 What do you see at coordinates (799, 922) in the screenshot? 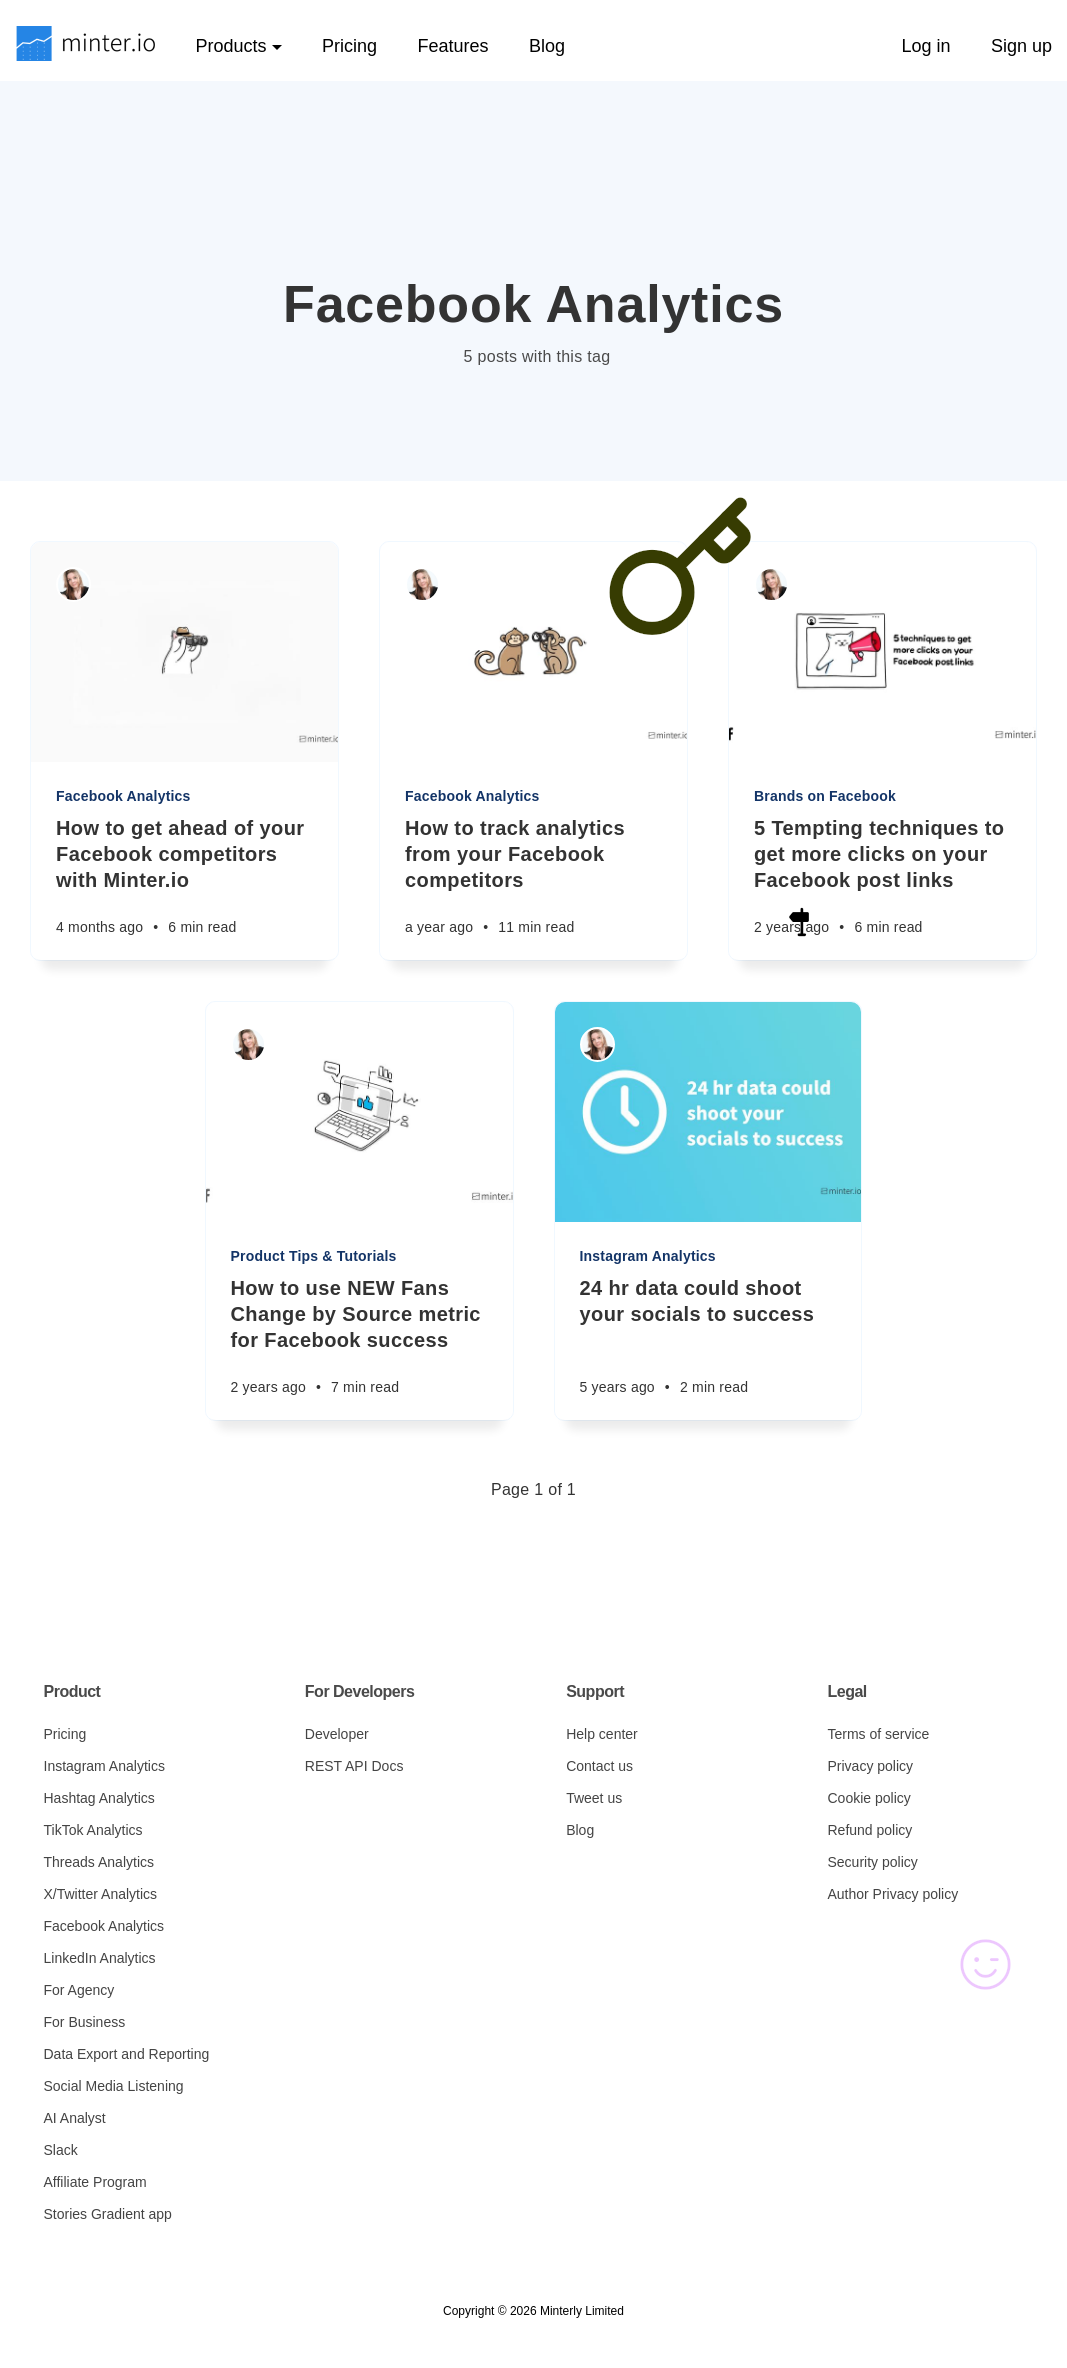
I see `navigate to previous step or section` at bounding box center [799, 922].